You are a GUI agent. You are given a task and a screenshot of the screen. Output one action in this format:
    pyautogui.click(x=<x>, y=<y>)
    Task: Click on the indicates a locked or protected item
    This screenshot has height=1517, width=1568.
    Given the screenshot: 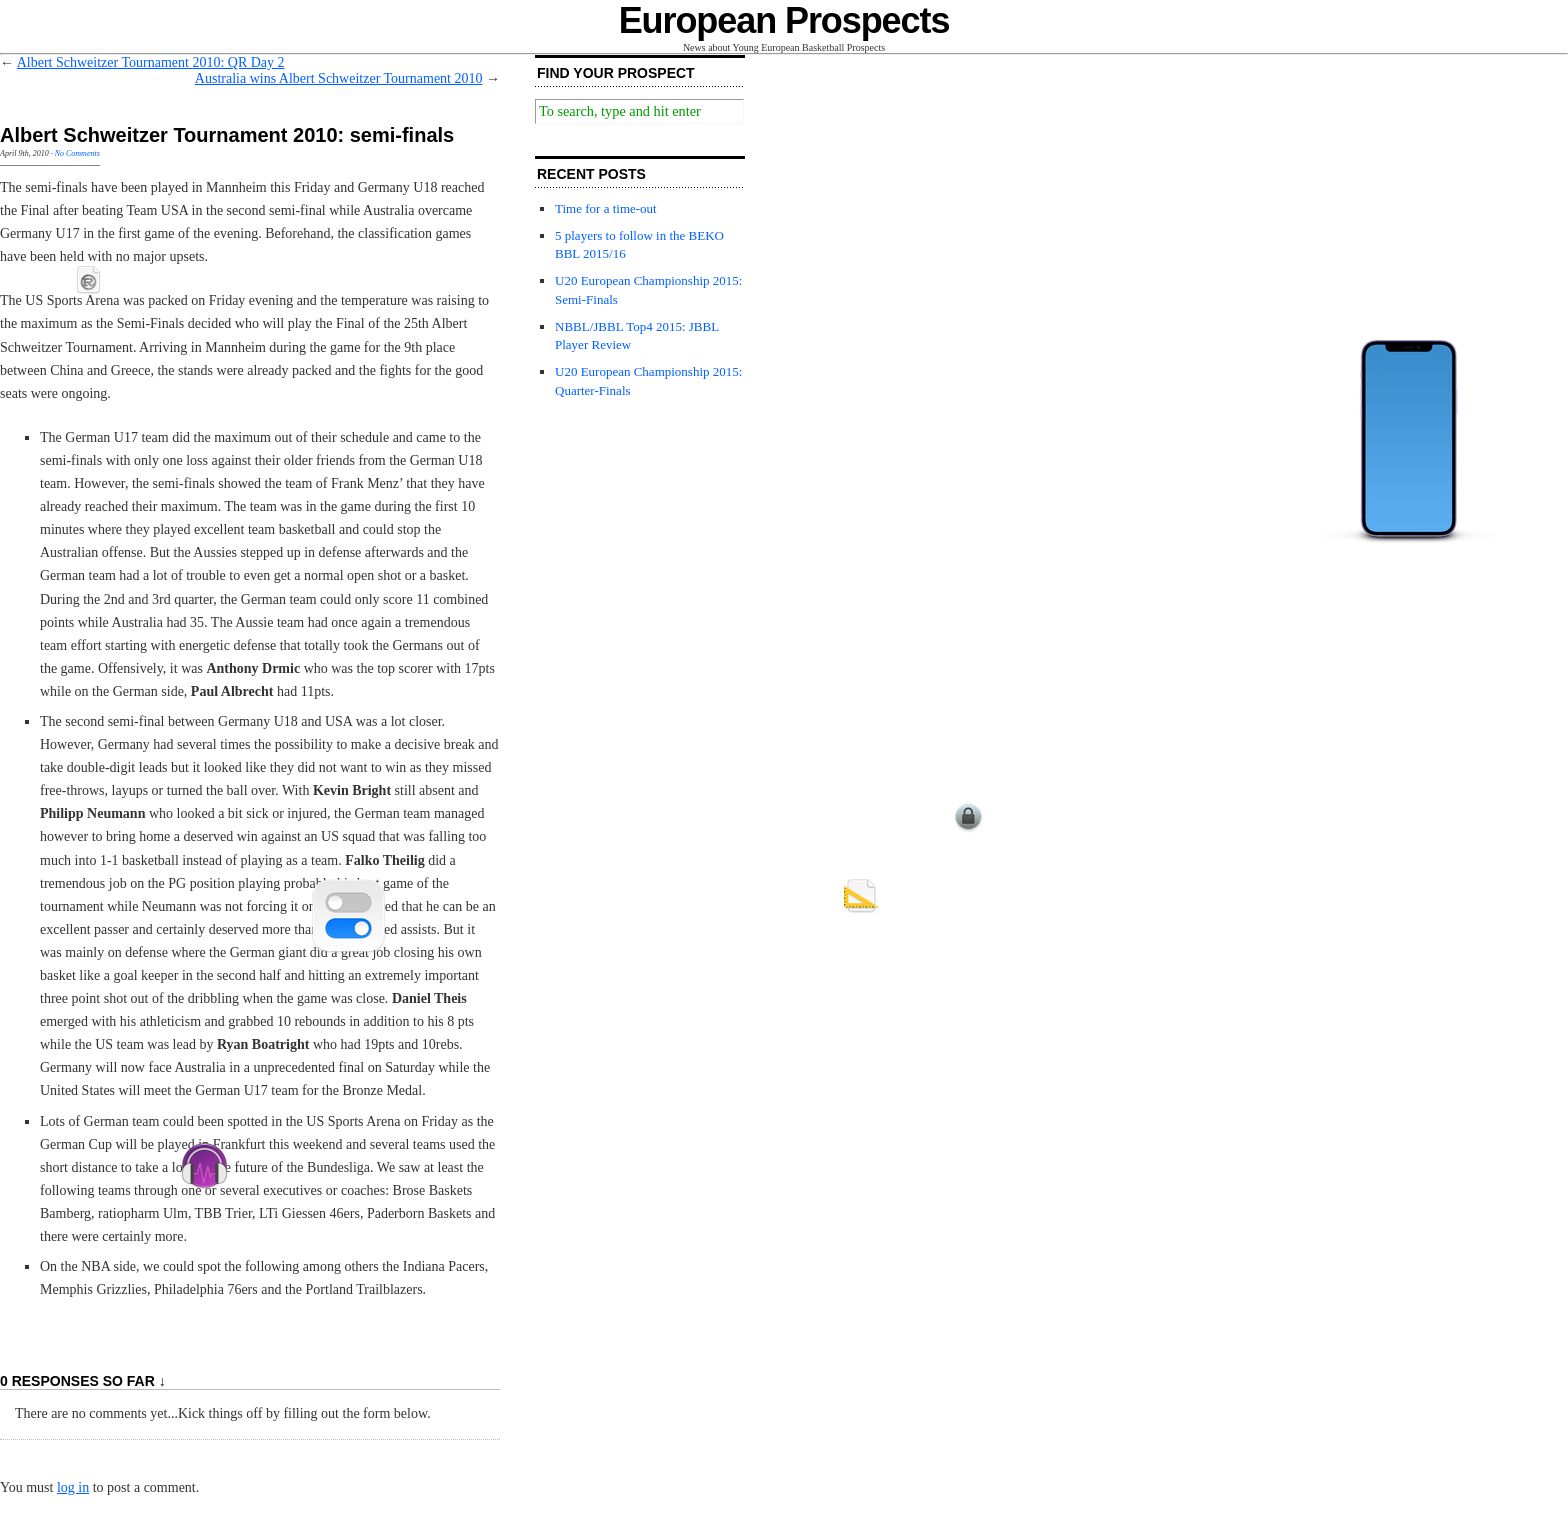 What is the action you would take?
    pyautogui.click(x=1019, y=767)
    